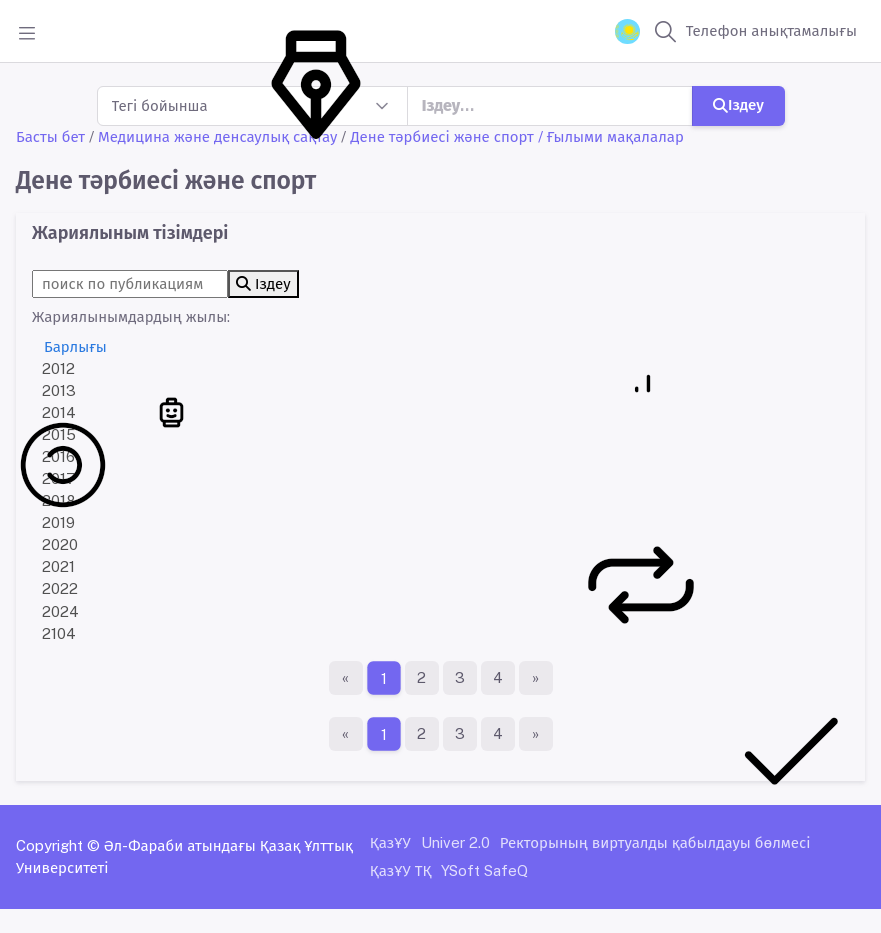  What do you see at coordinates (316, 82) in the screenshot?
I see `access drawing or illustration tools` at bounding box center [316, 82].